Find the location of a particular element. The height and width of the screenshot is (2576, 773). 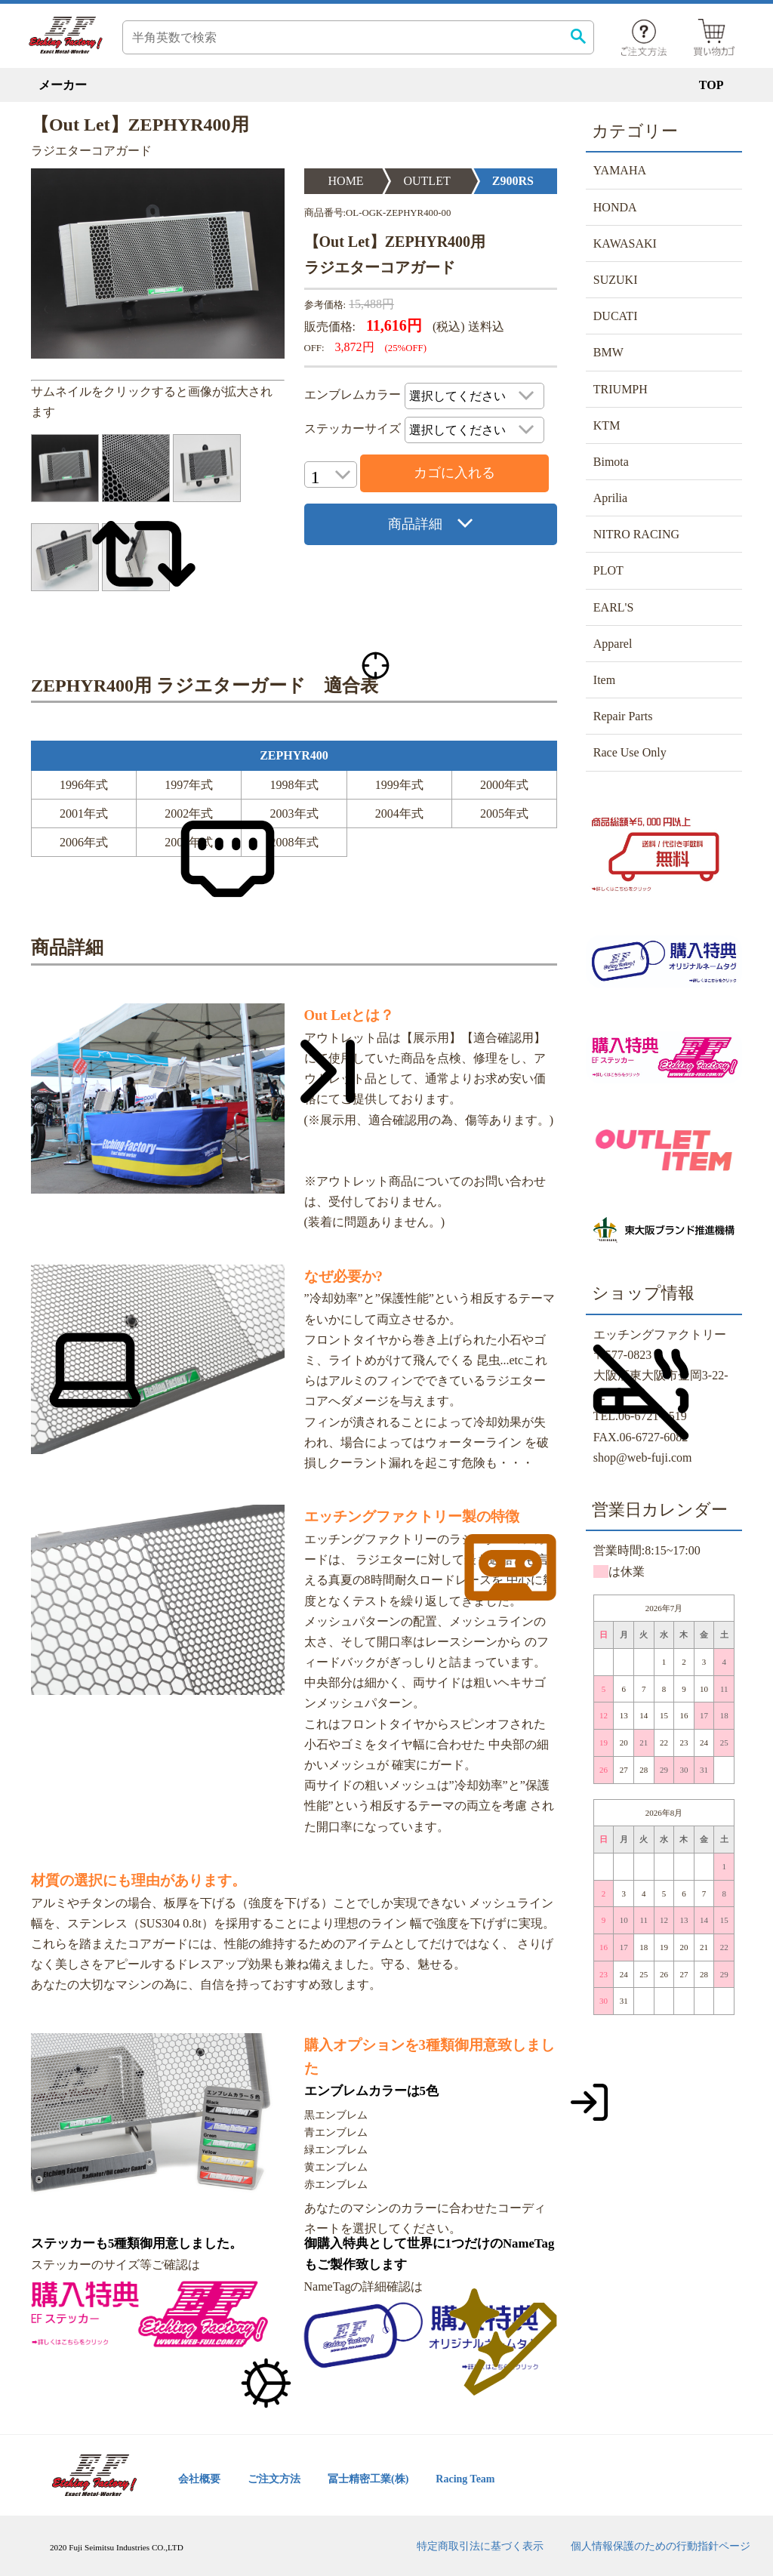

no smoking allowed in this area is located at coordinates (641, 1392).